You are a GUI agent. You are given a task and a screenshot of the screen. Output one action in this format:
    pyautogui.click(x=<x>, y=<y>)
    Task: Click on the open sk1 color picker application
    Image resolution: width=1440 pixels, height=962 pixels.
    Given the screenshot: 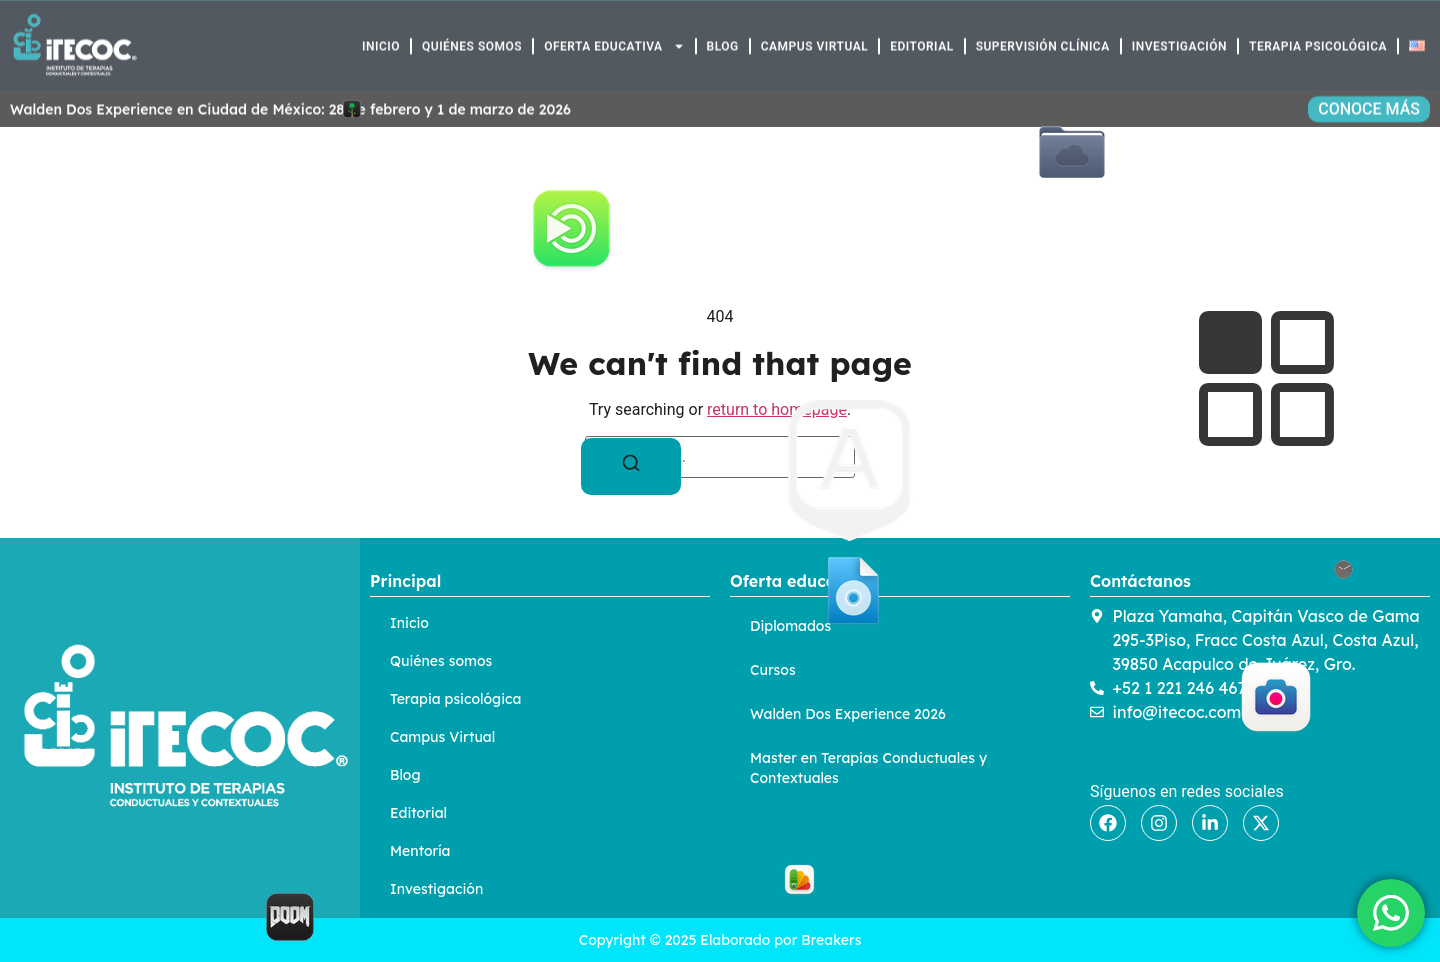 What is the action you would take?
    pyautogui.click(x=799, y=879)
    